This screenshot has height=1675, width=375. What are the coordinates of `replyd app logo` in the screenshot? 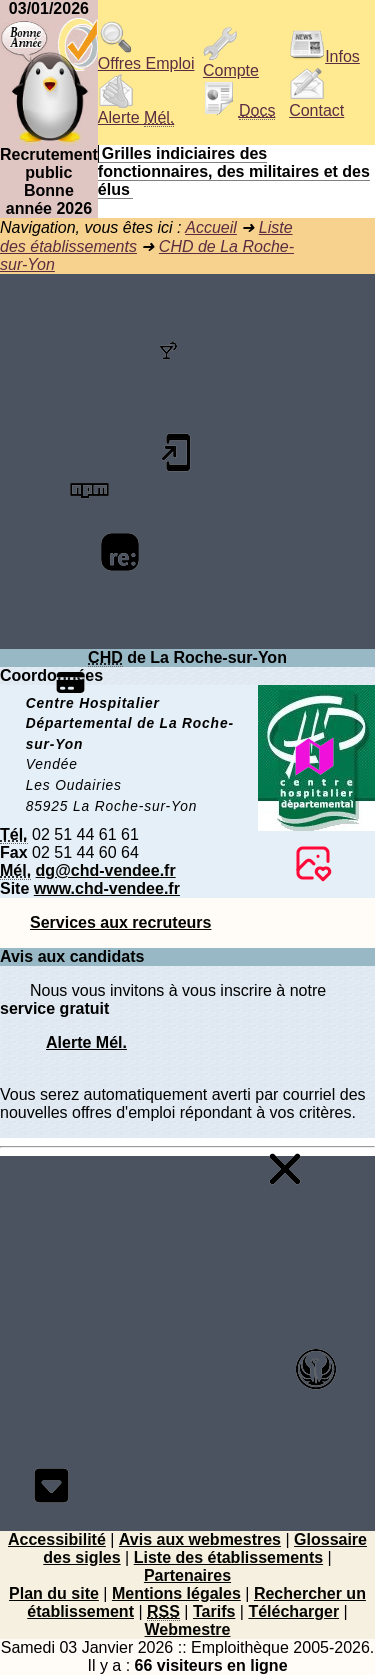 It's located at (120, 552).